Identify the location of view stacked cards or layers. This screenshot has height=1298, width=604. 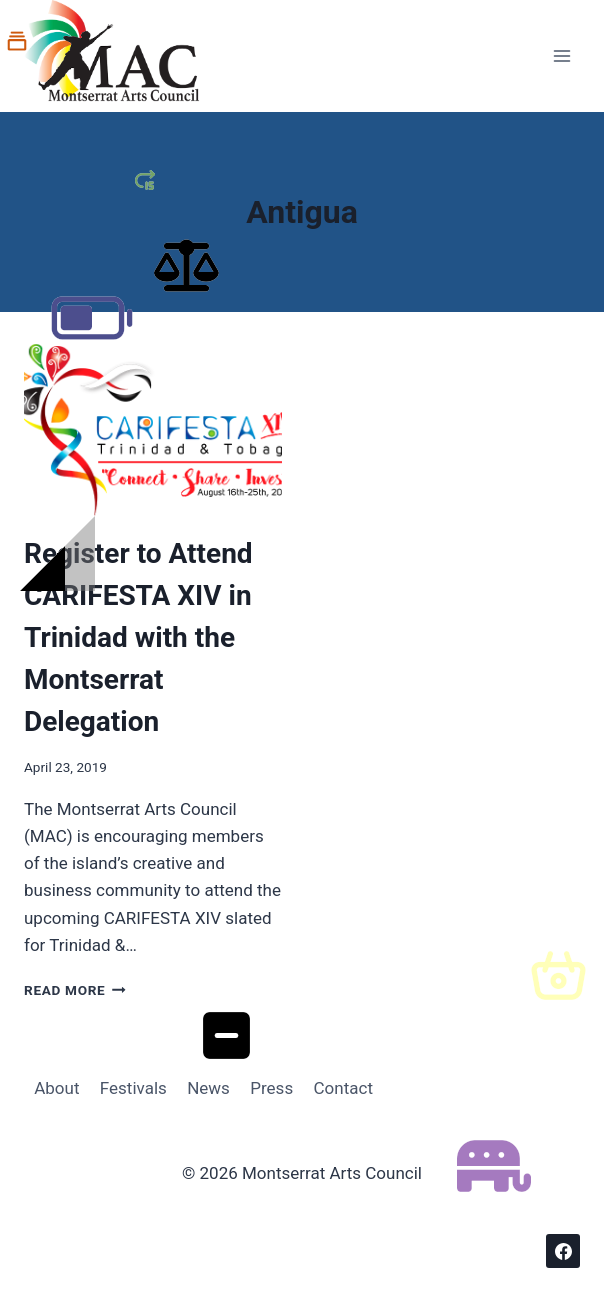
(17, 42).